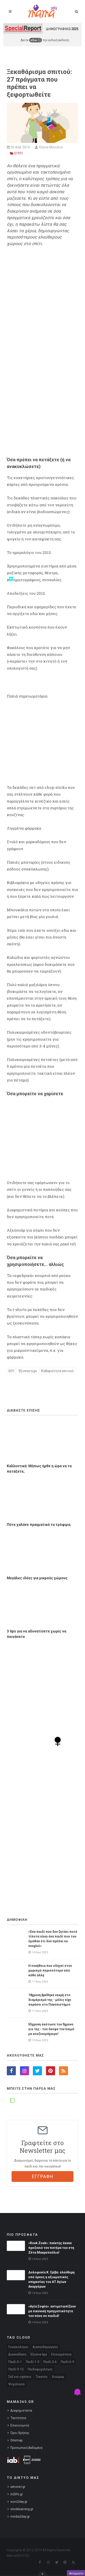 The image size is (85, 2576). What do you see at coordinates (11, 579) in the screenshot?
I see `open text formatting or typography options` at bounding box center [11, 579].